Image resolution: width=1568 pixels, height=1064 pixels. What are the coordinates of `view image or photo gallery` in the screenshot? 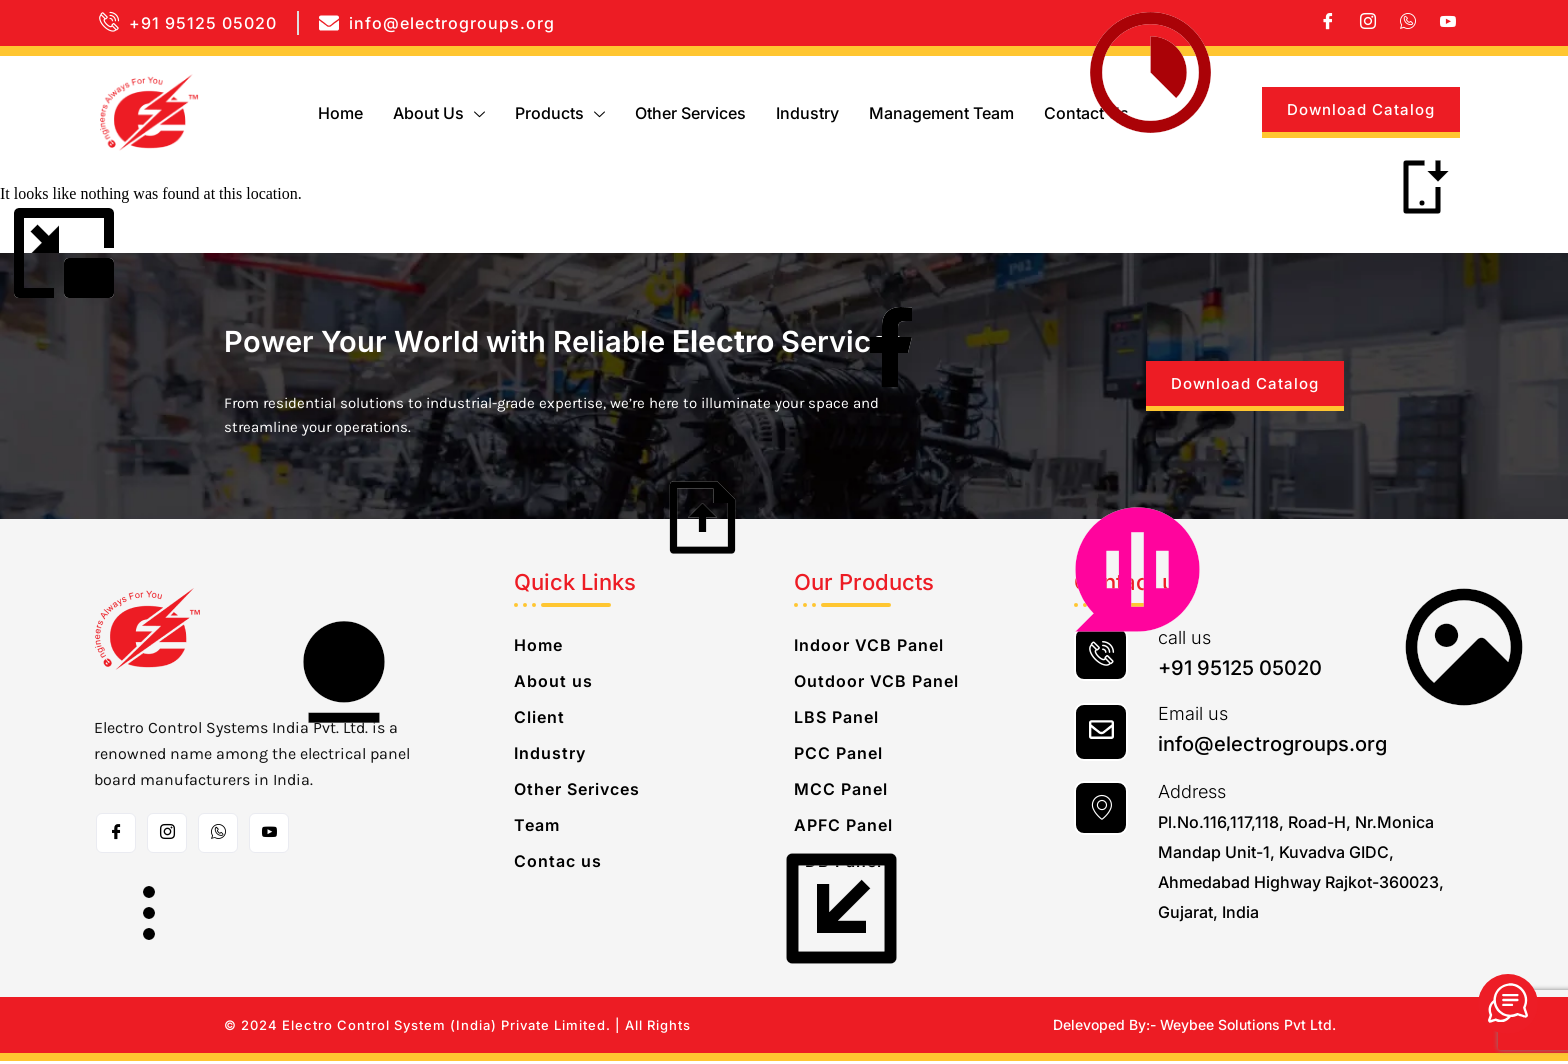 It's located at (1464, 647).